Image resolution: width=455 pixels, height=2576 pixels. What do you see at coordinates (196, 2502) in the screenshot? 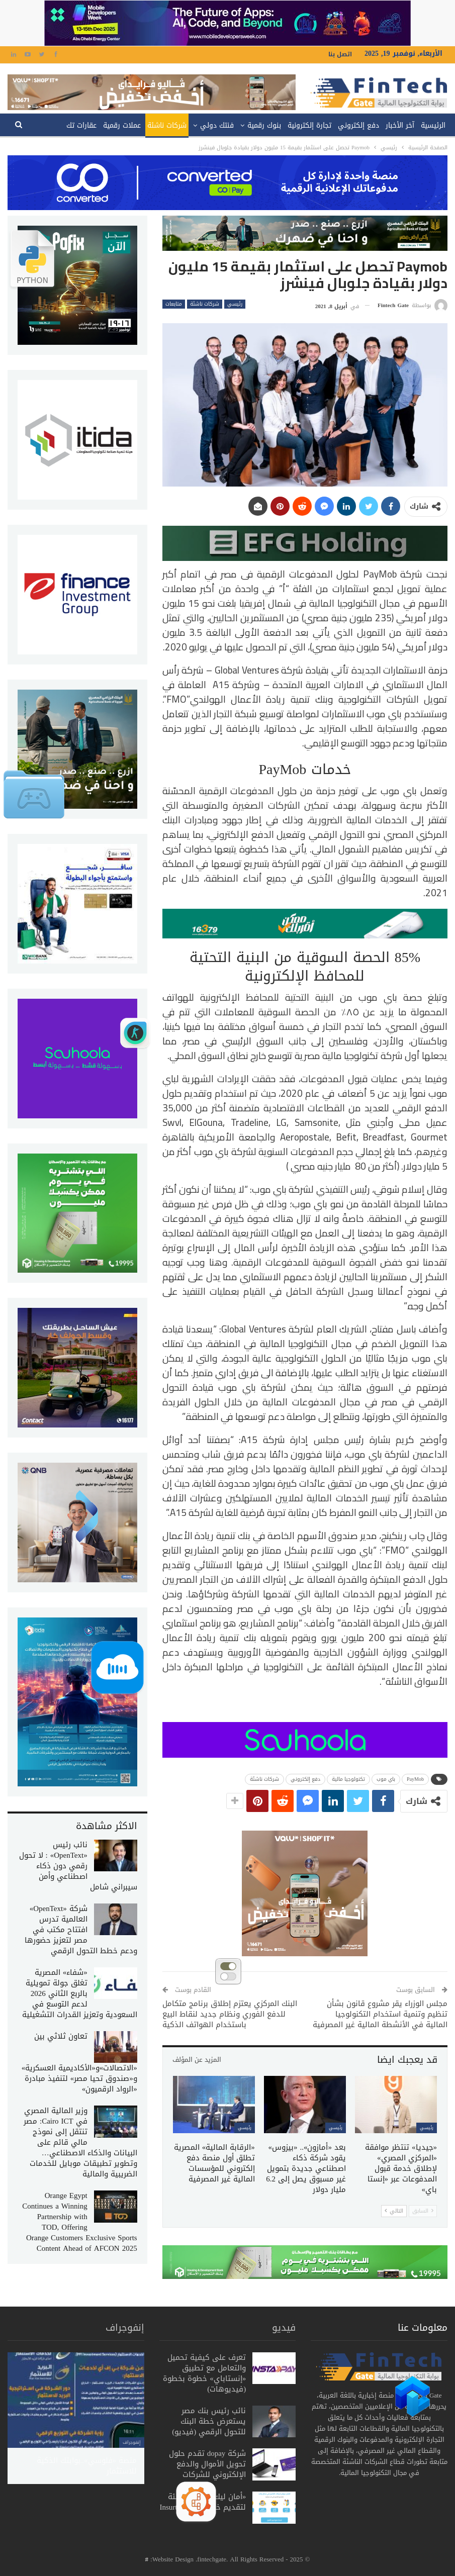
I see `open btrfs assistant for managing btrfs filesystem snapshots` at bounding box center [196, 2502].